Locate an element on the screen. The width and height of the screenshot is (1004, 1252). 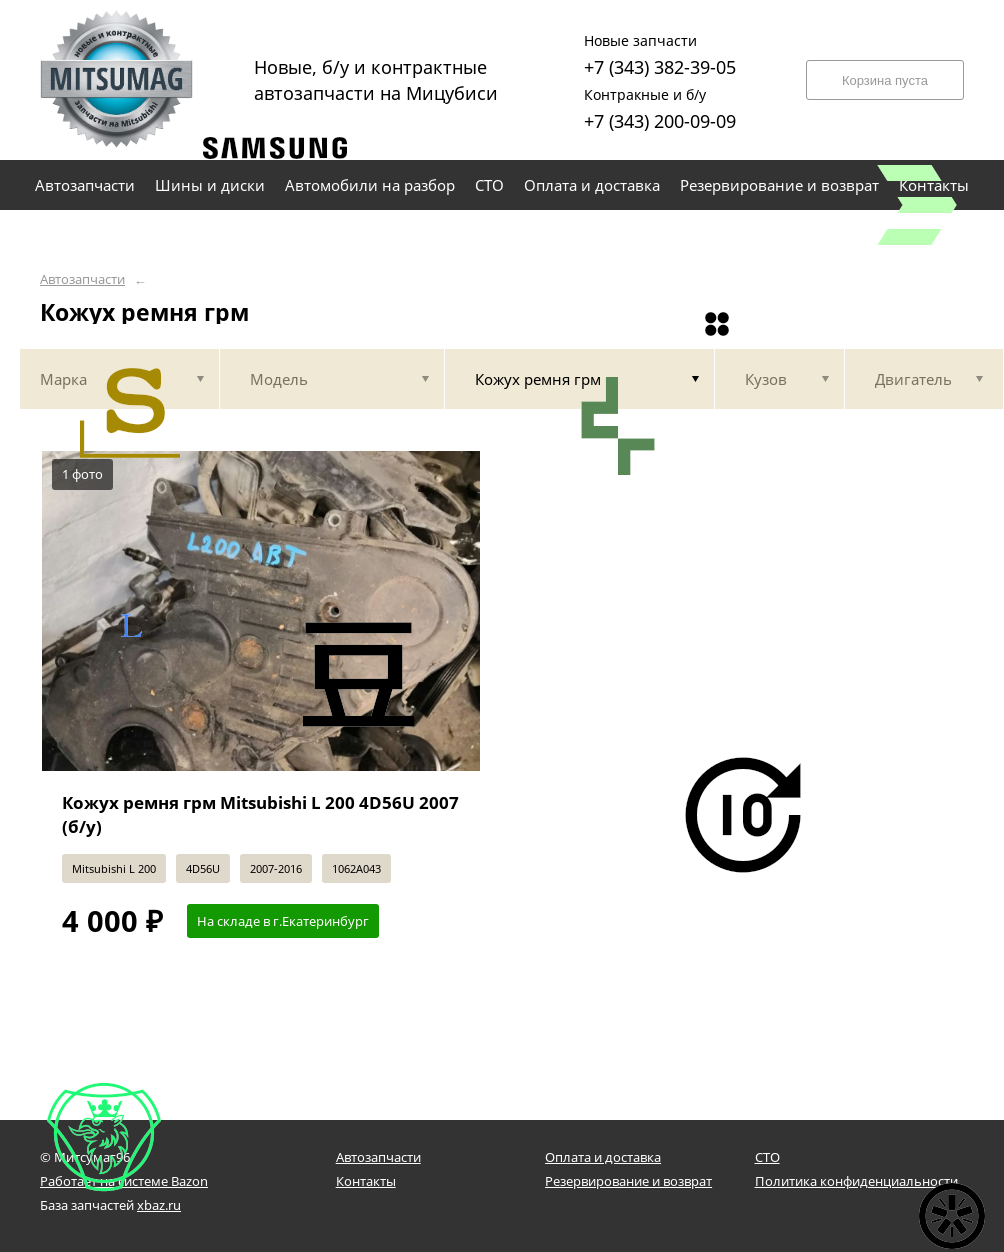
open the app drawer or launcher is located at coordinates (717, 324).